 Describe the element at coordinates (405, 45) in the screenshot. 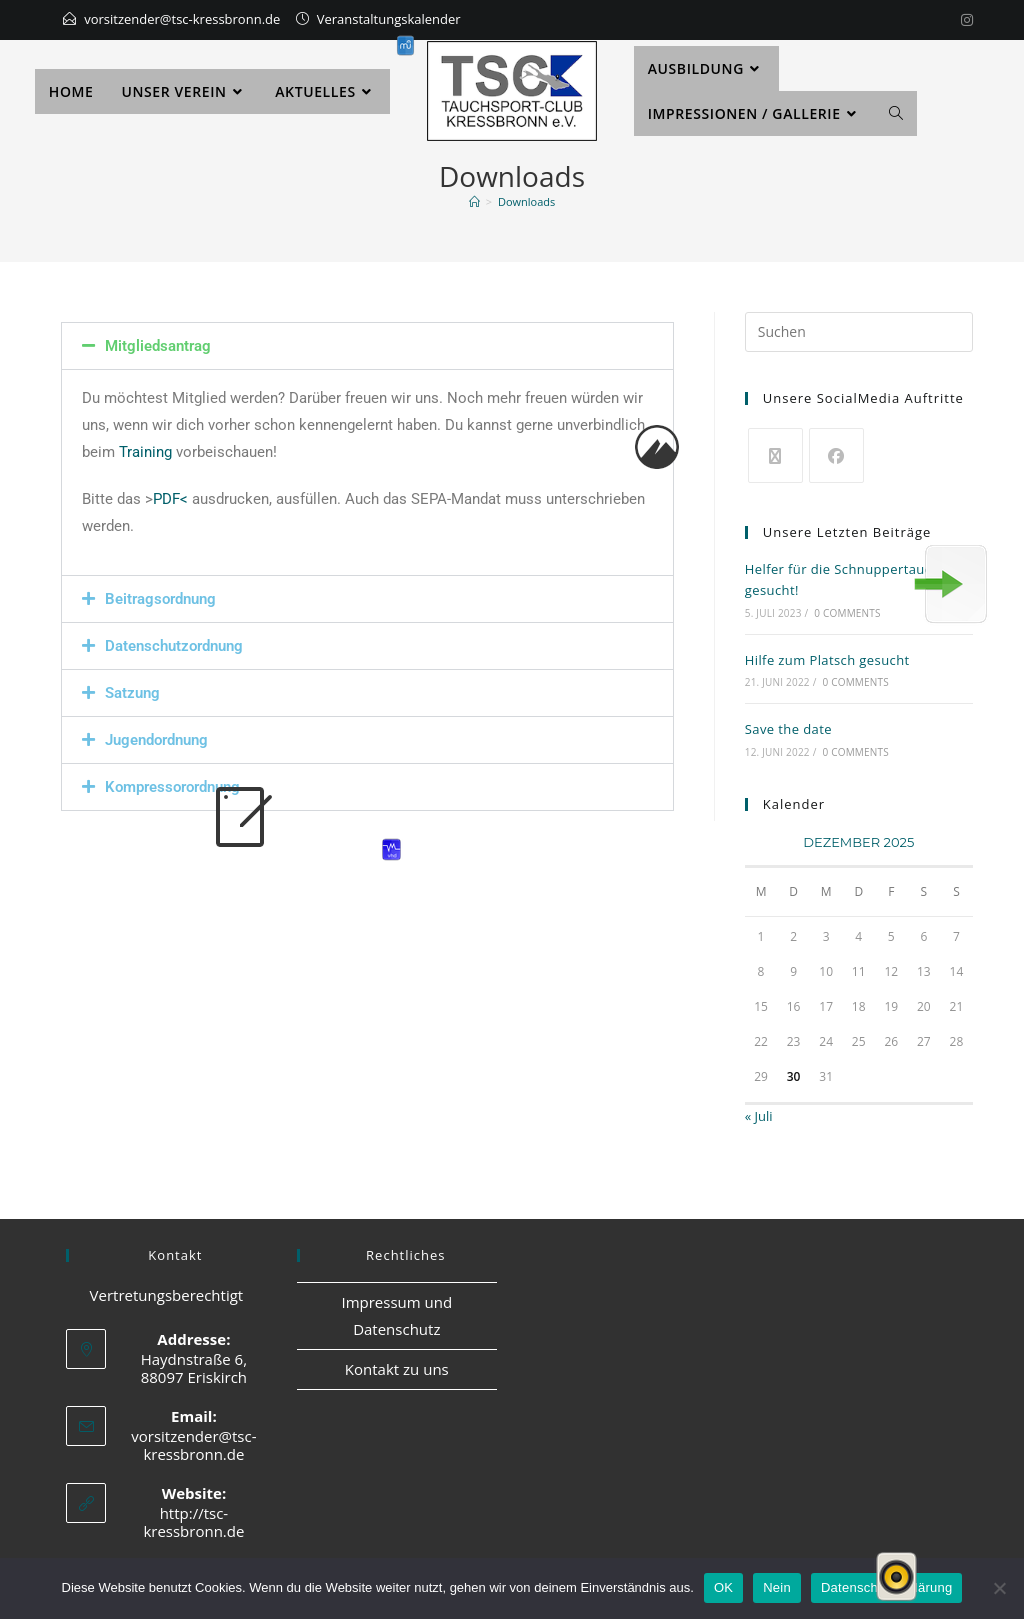

I see `a MuseScore 3 music notation file` at that location.